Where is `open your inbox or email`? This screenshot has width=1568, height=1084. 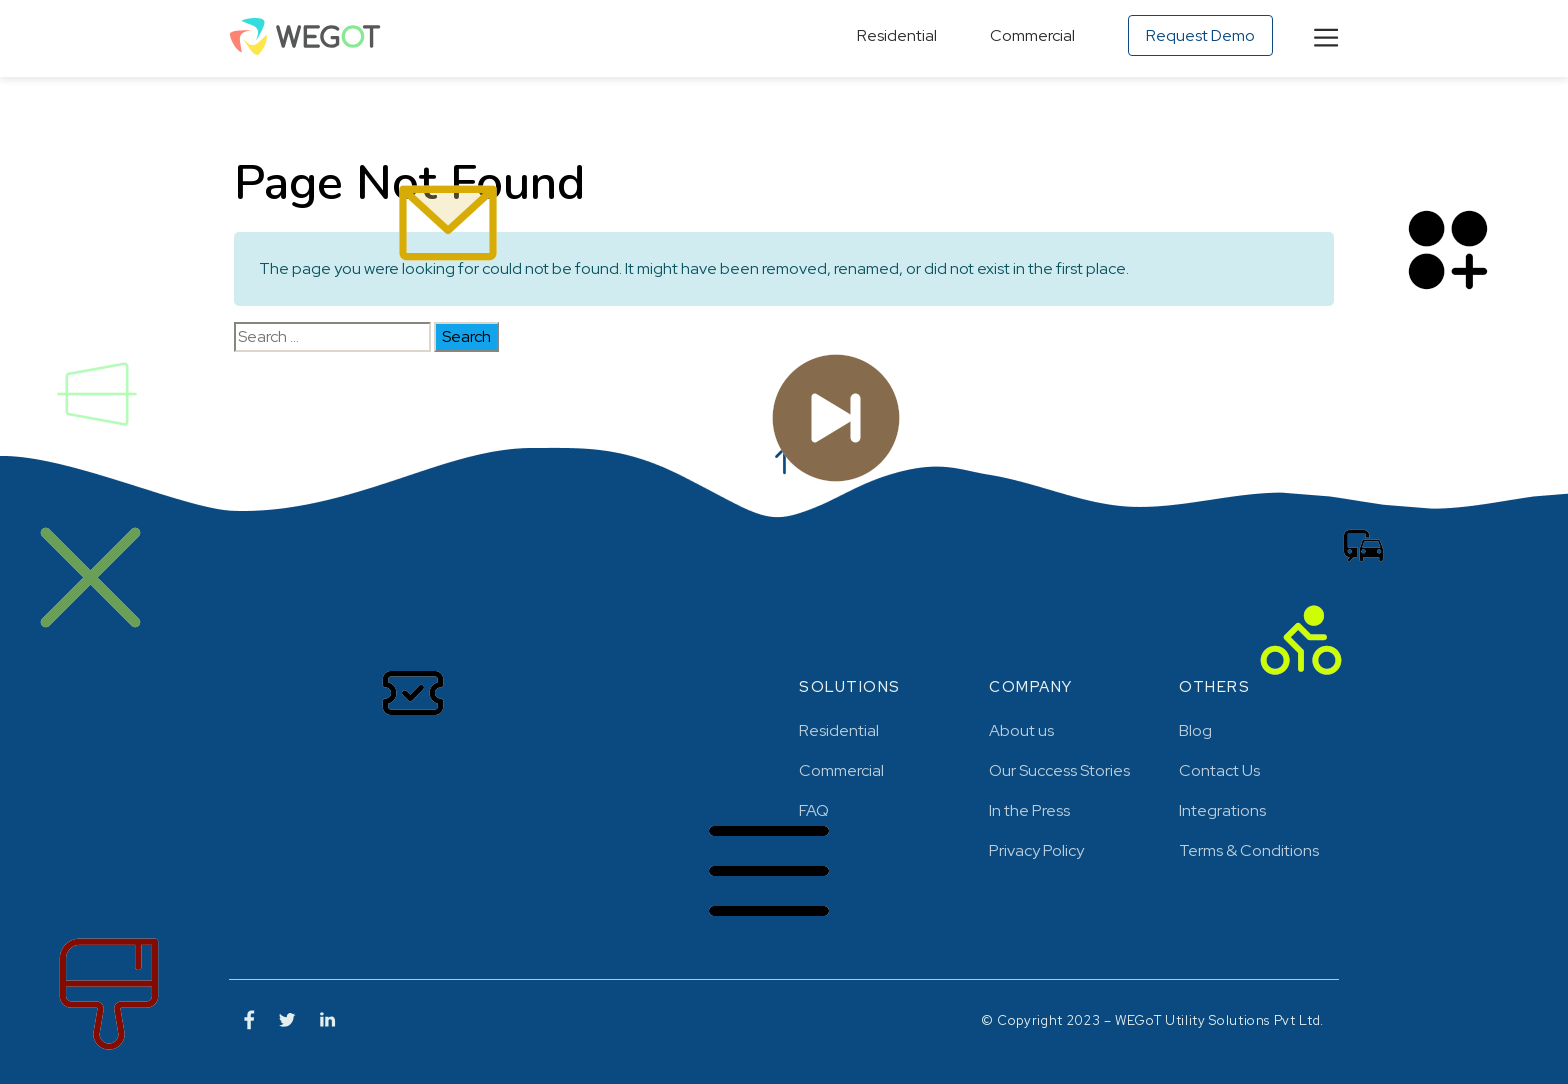 open your inbox or email is located at coordinates (448, 223).